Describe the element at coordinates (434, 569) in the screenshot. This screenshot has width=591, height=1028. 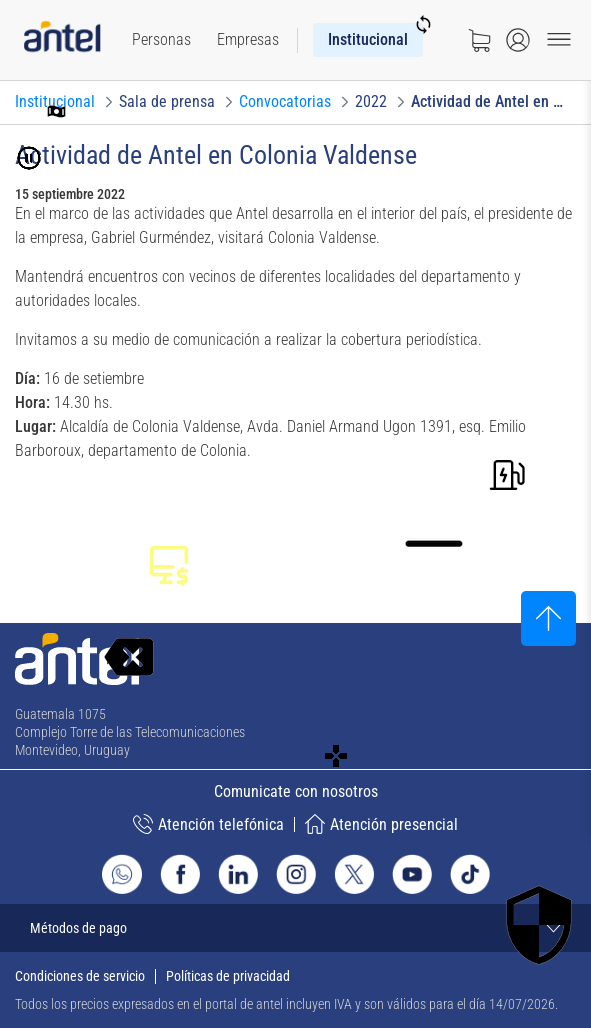
I see `maximize a window or panel` at that location.